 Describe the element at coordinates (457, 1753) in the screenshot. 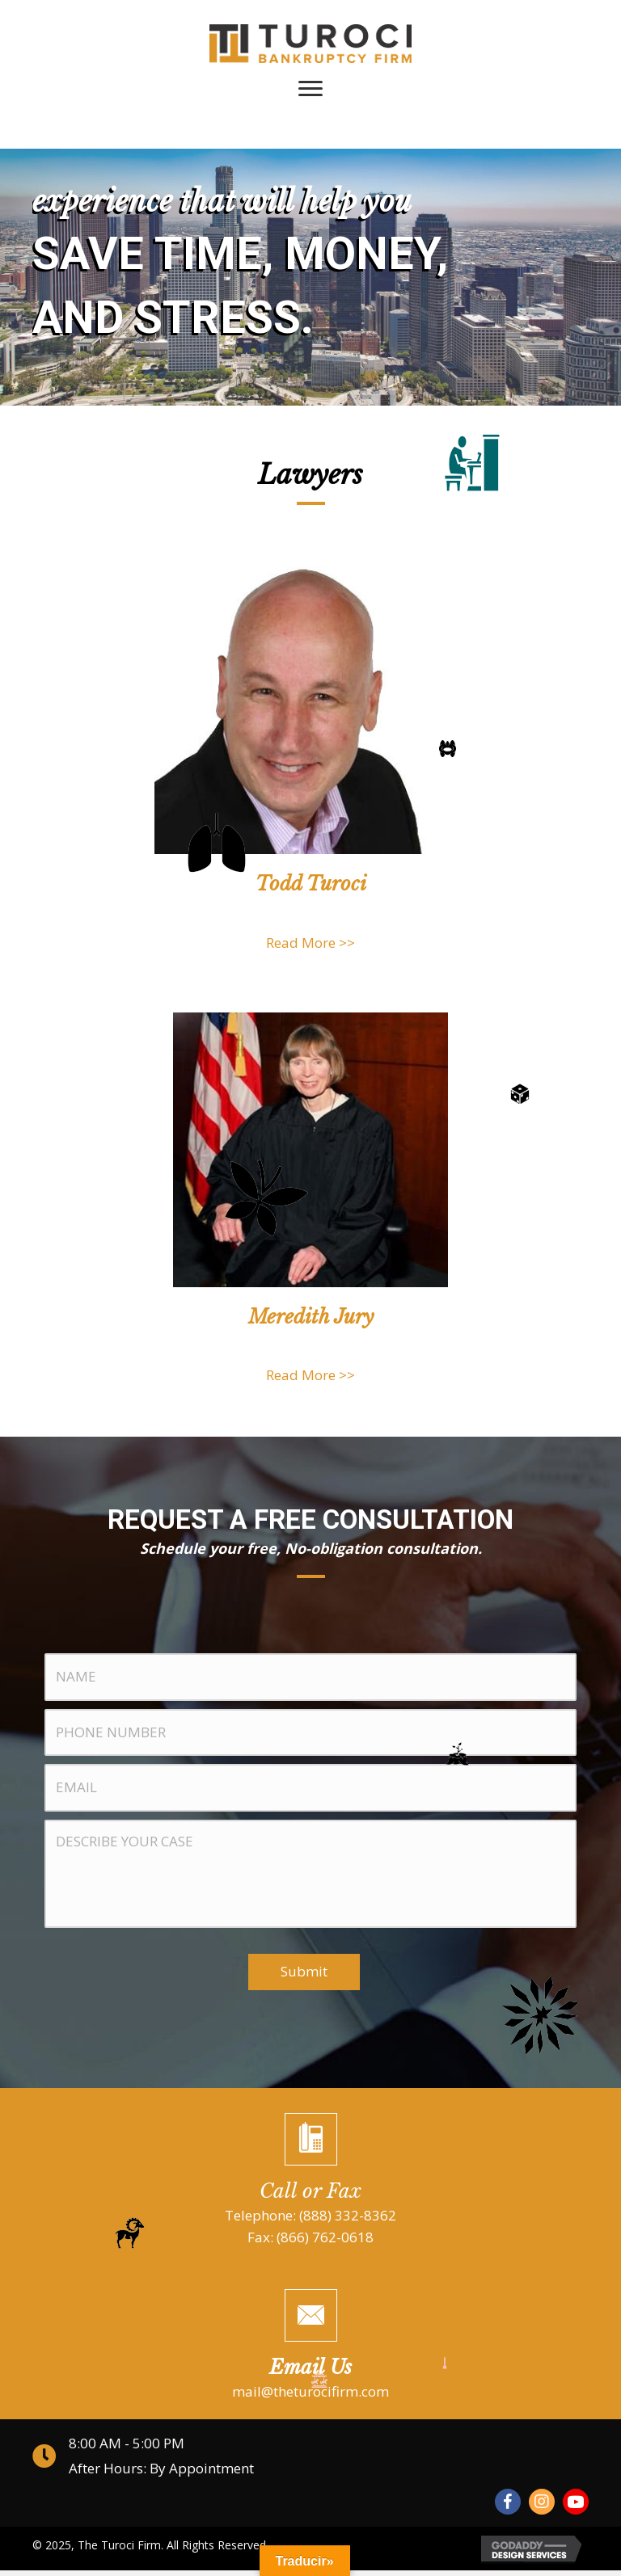

I see `indicates resource regeneration in progress` at that location.